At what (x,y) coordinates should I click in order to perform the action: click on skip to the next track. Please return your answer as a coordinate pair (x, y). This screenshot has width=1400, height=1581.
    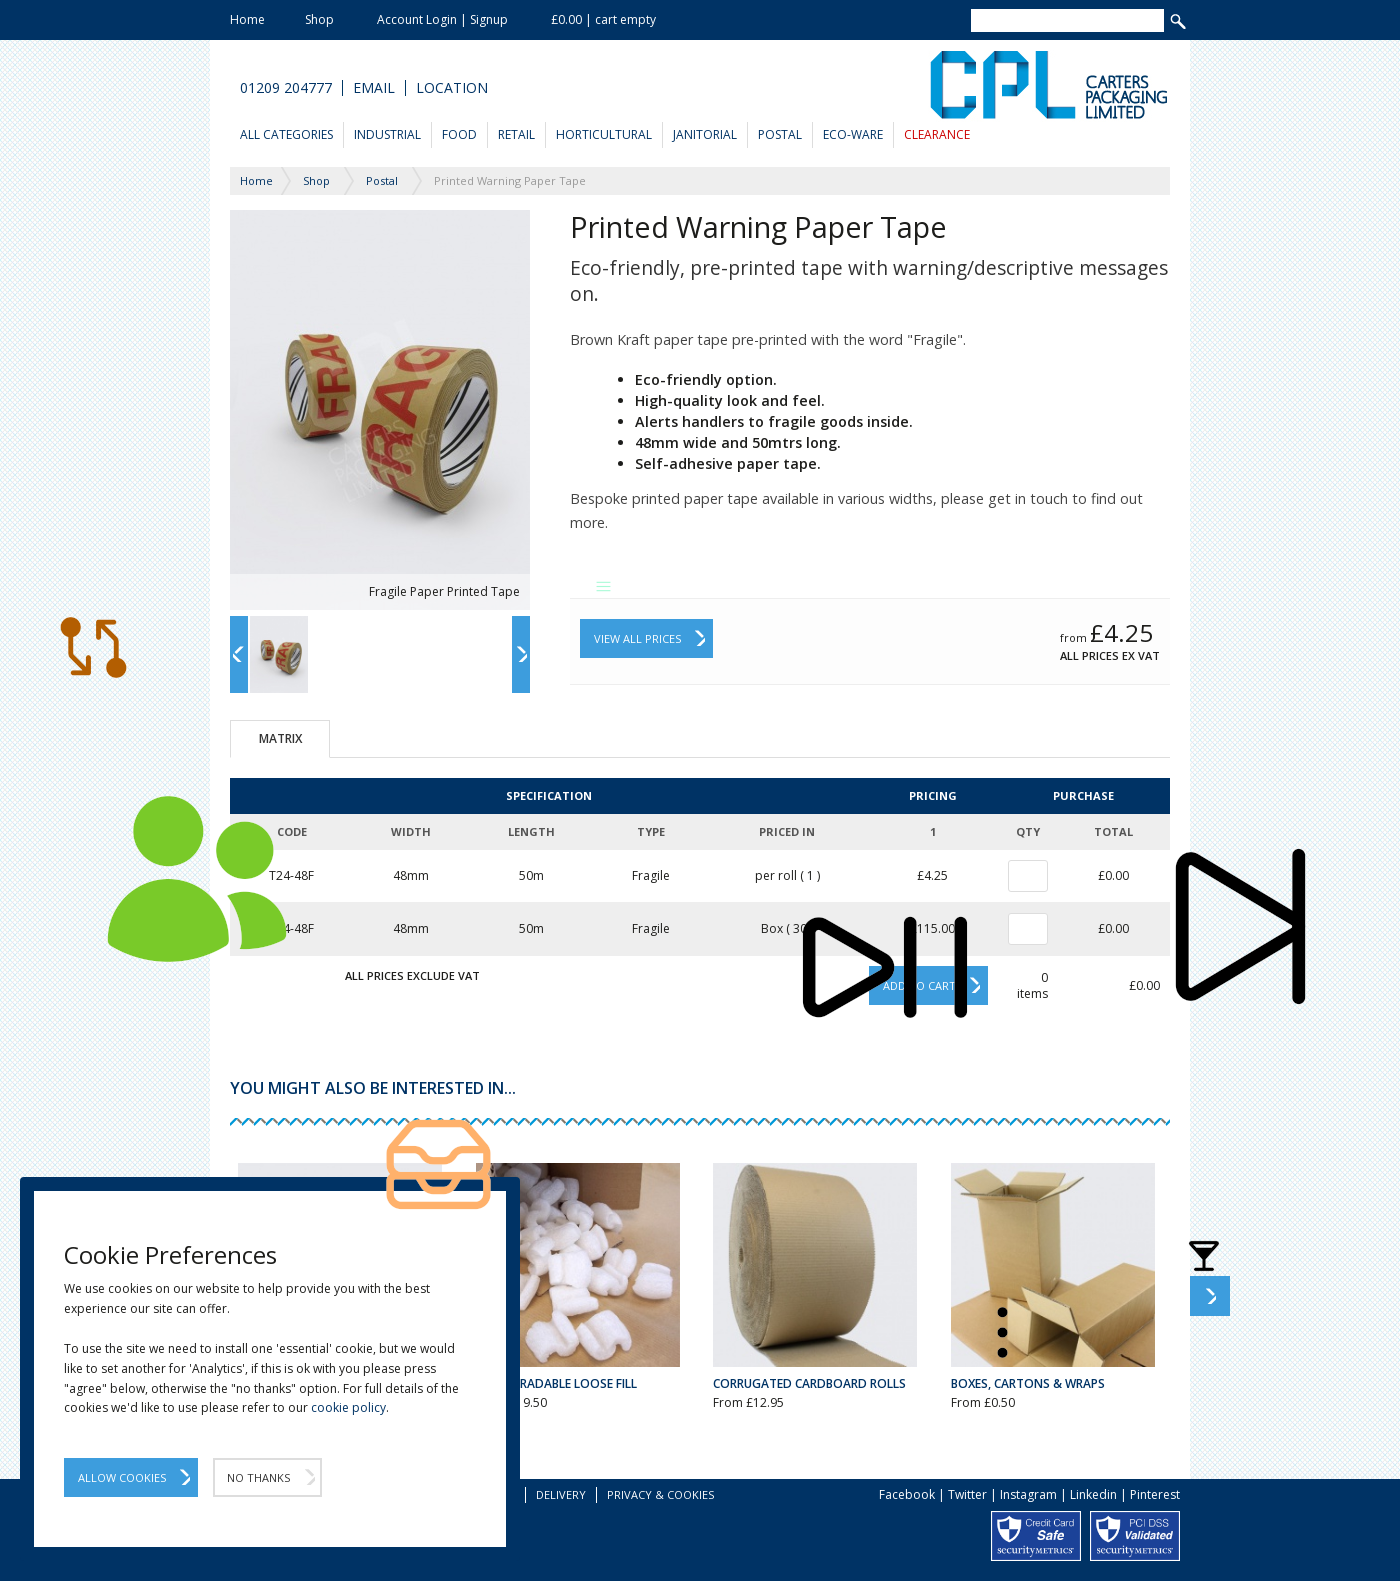
    Looking at the image, I should click on (1240, 926).